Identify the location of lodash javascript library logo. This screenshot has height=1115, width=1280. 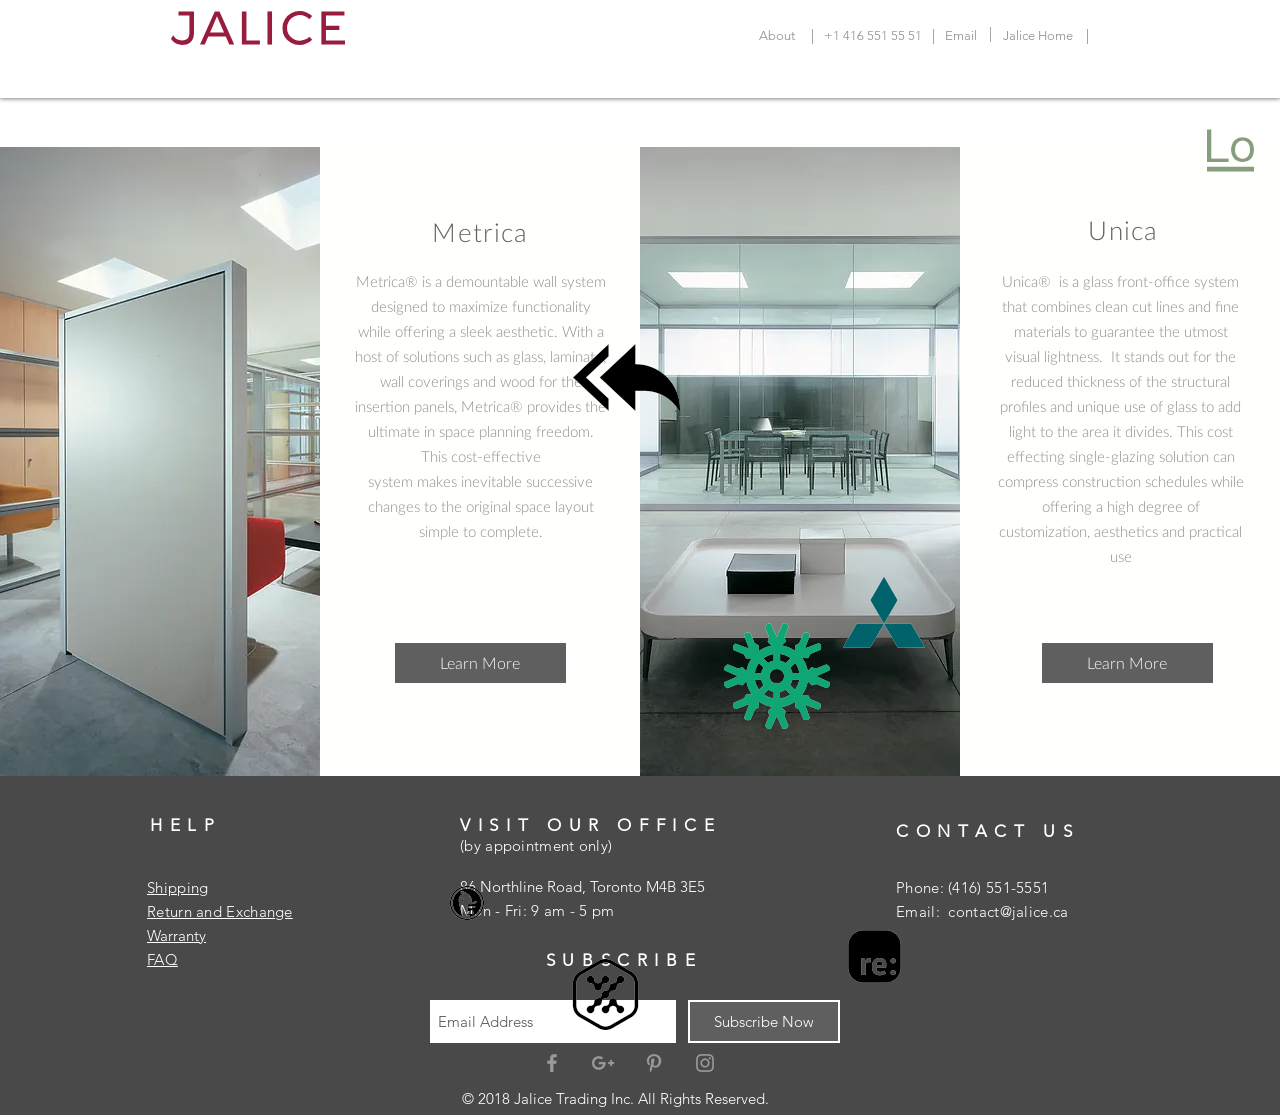
(1230, 150).